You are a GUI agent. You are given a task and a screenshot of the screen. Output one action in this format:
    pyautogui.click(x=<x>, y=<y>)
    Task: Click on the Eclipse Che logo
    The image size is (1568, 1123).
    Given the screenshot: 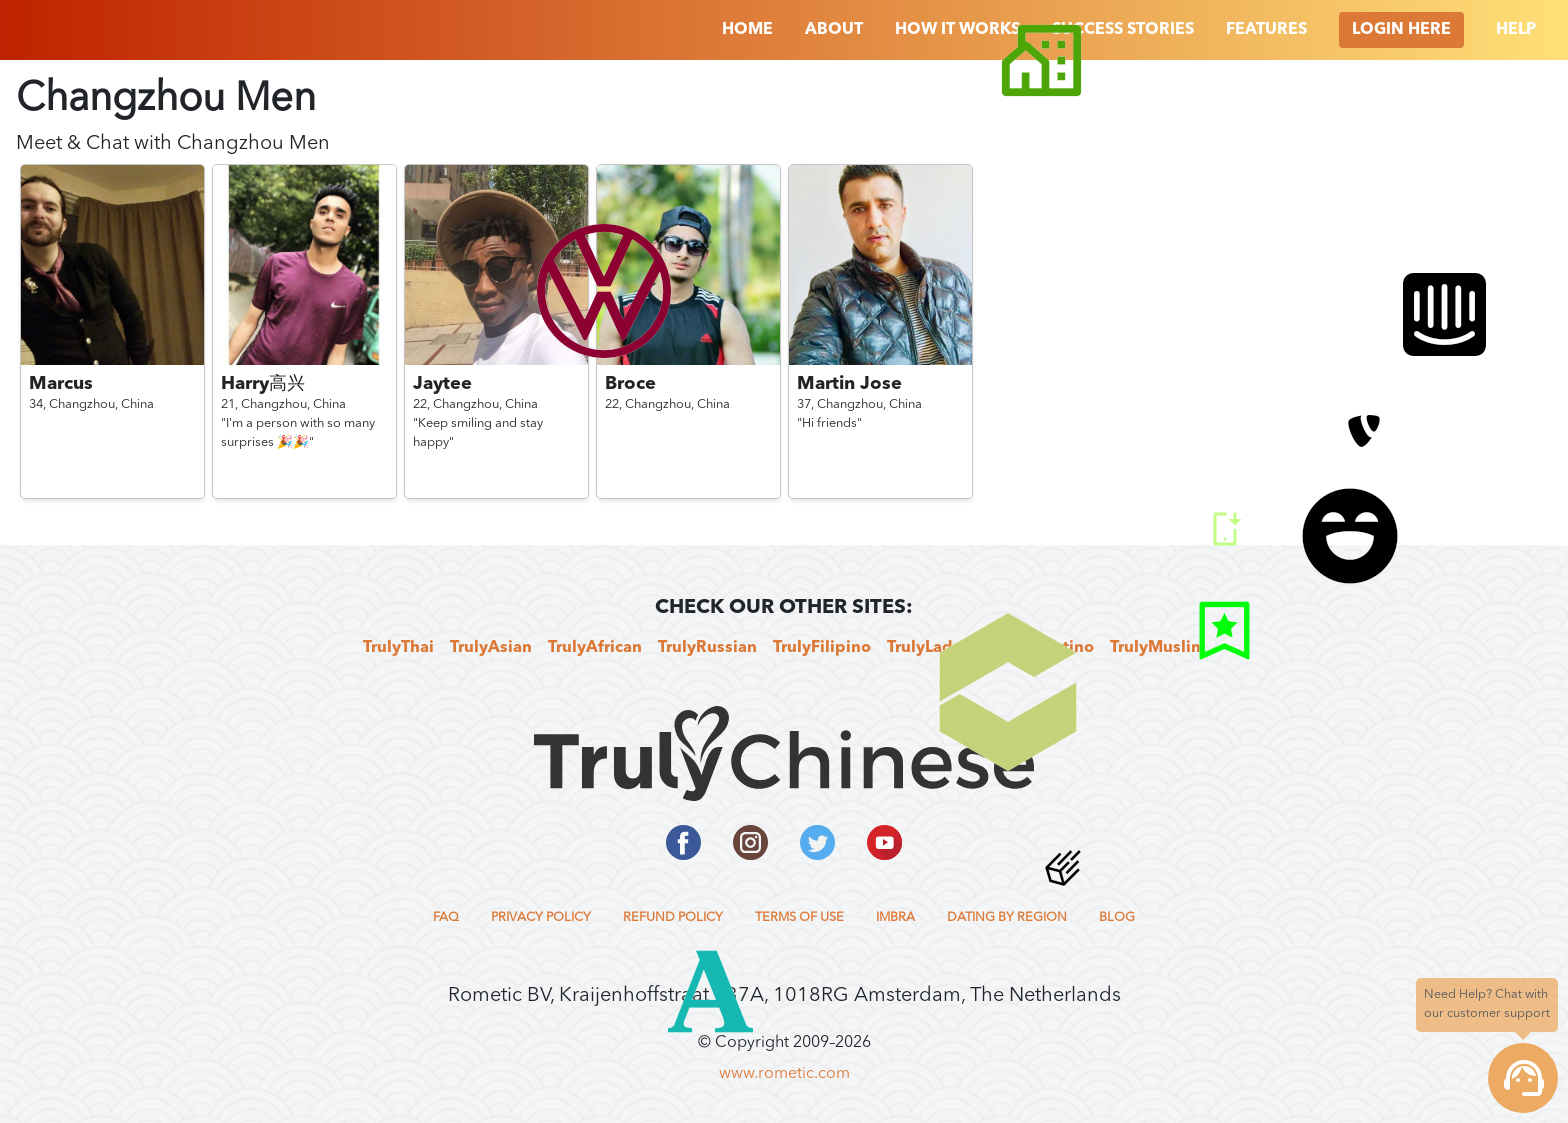 What is the action you would take?
    pyautogui.click(x=1008, y=692)
    